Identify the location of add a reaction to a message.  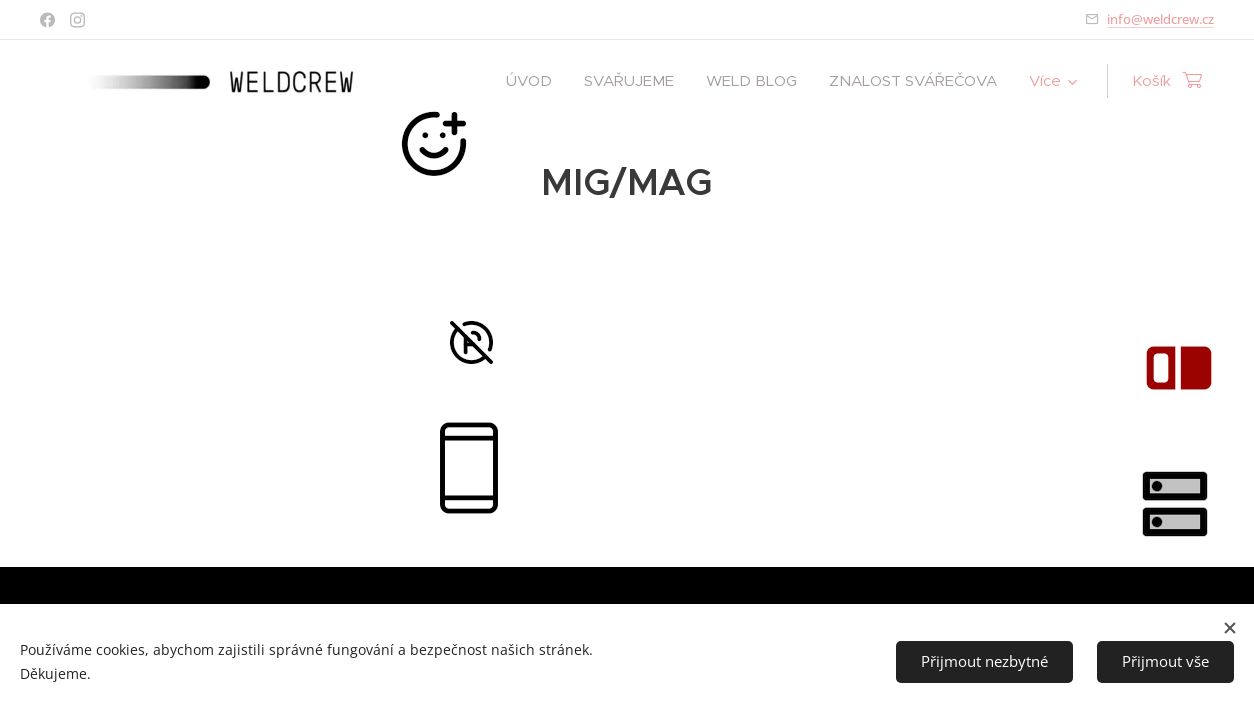
(434, 144).